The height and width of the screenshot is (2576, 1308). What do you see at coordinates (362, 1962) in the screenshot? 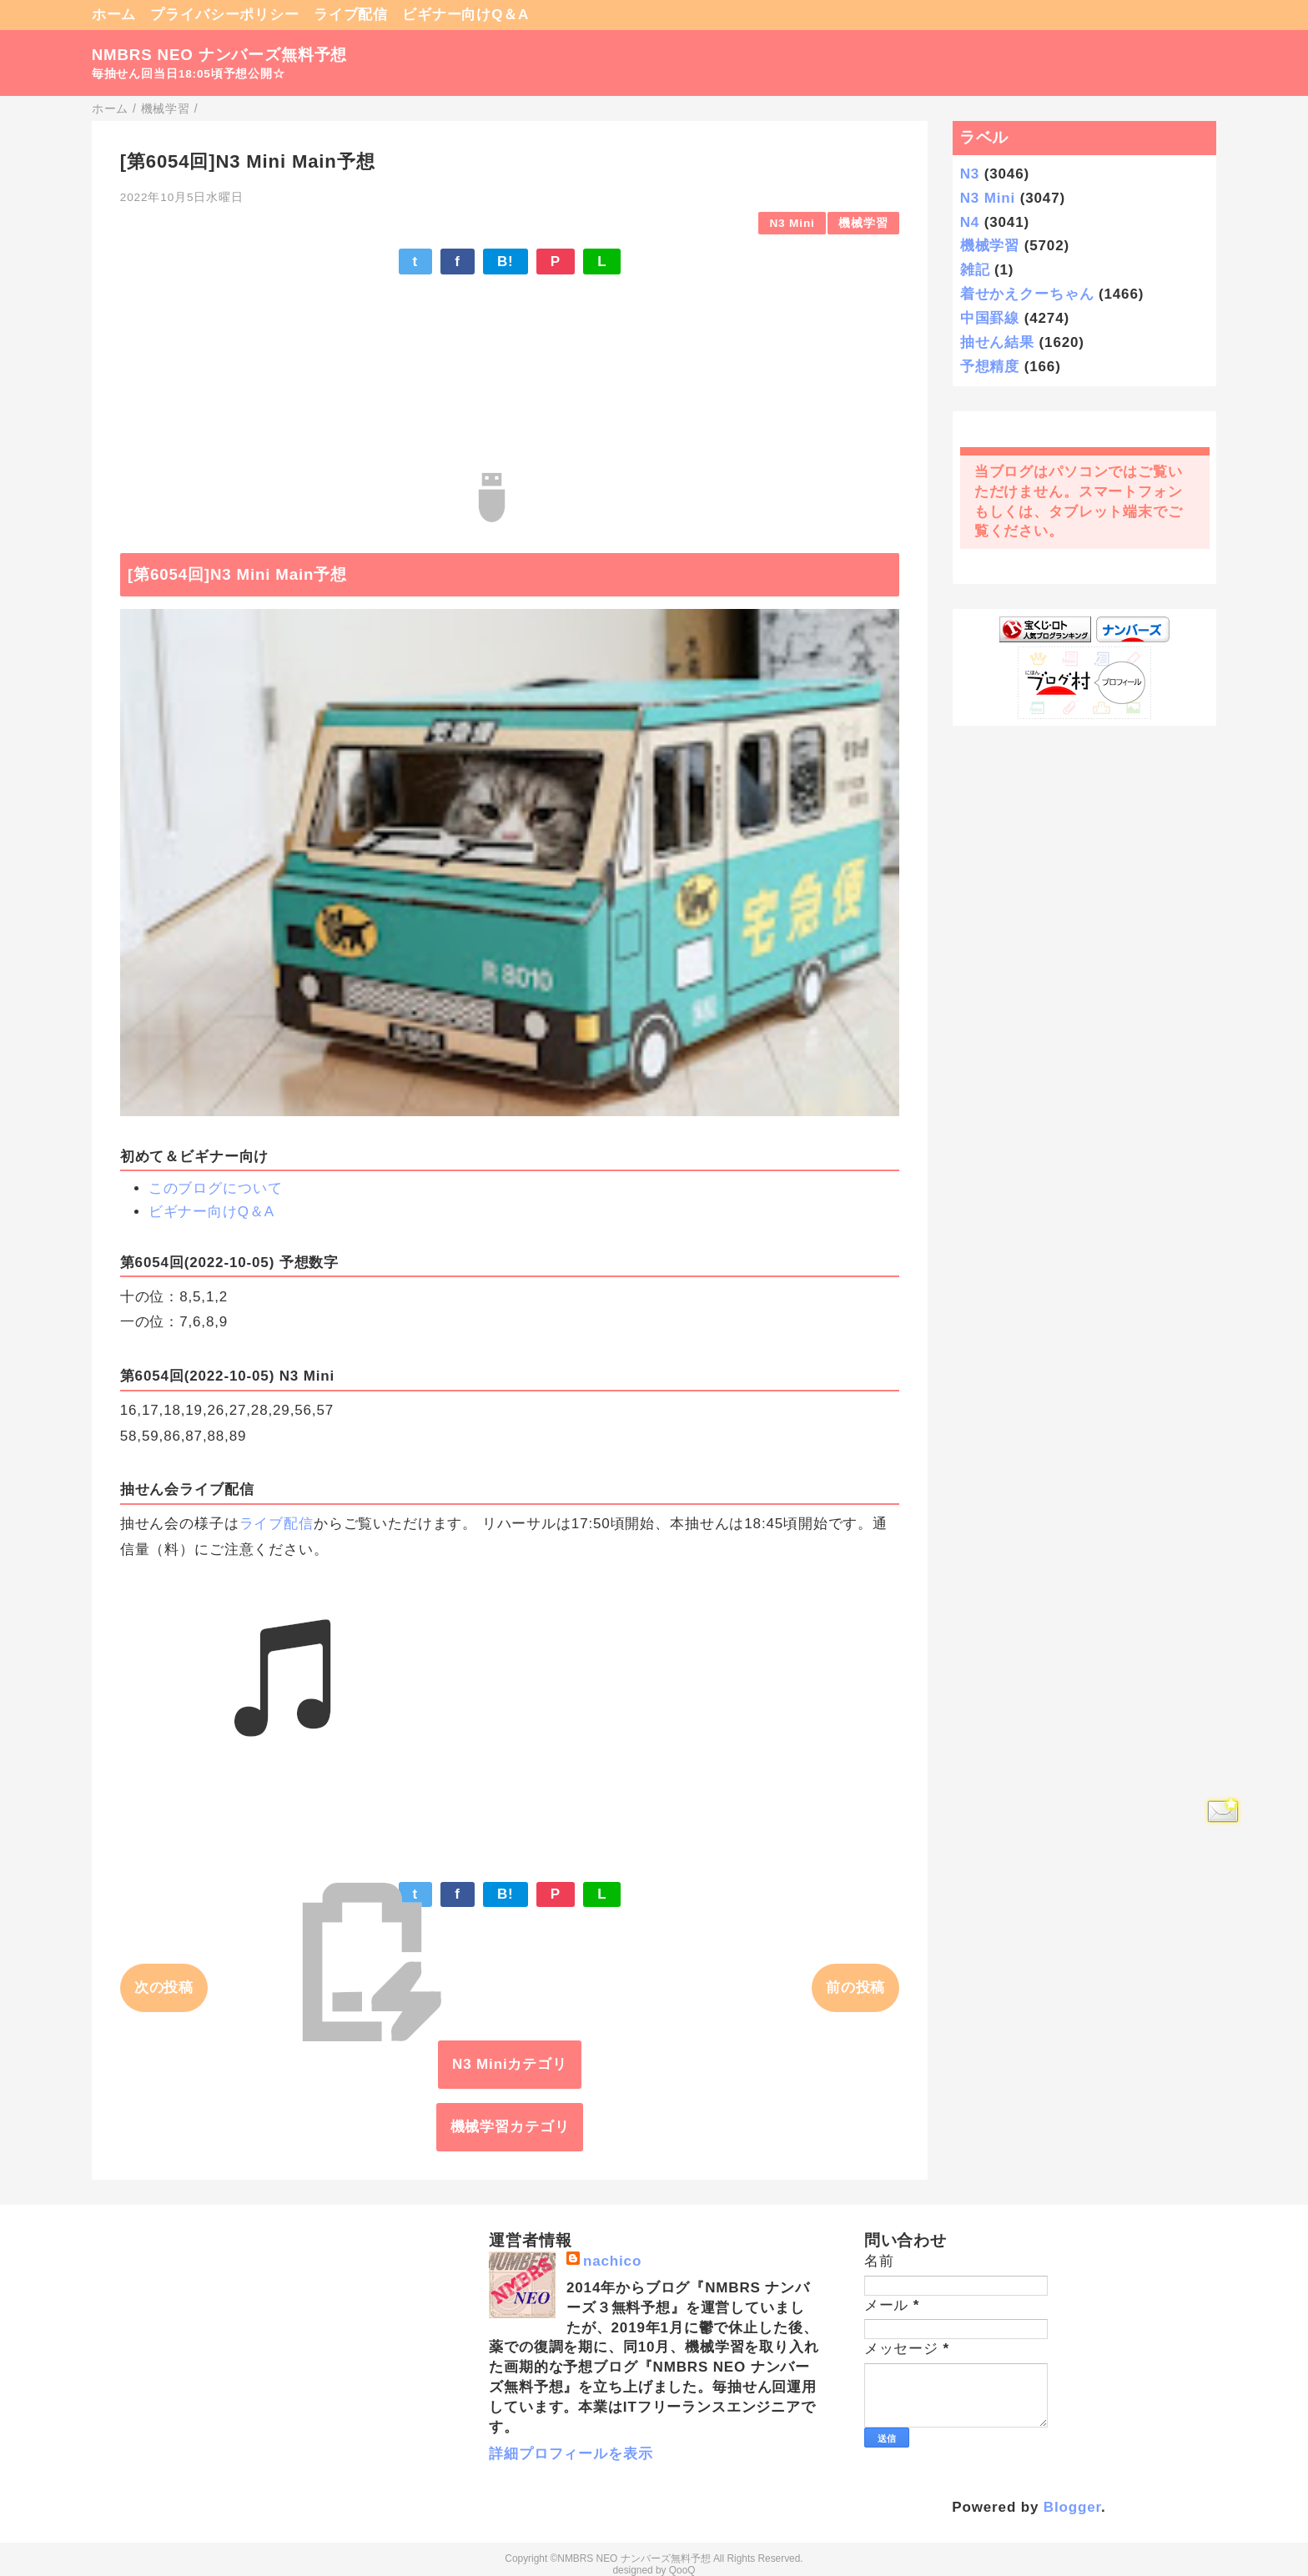
I see `indicates battery is low but currently charging` at bounding box center [362, 1962].